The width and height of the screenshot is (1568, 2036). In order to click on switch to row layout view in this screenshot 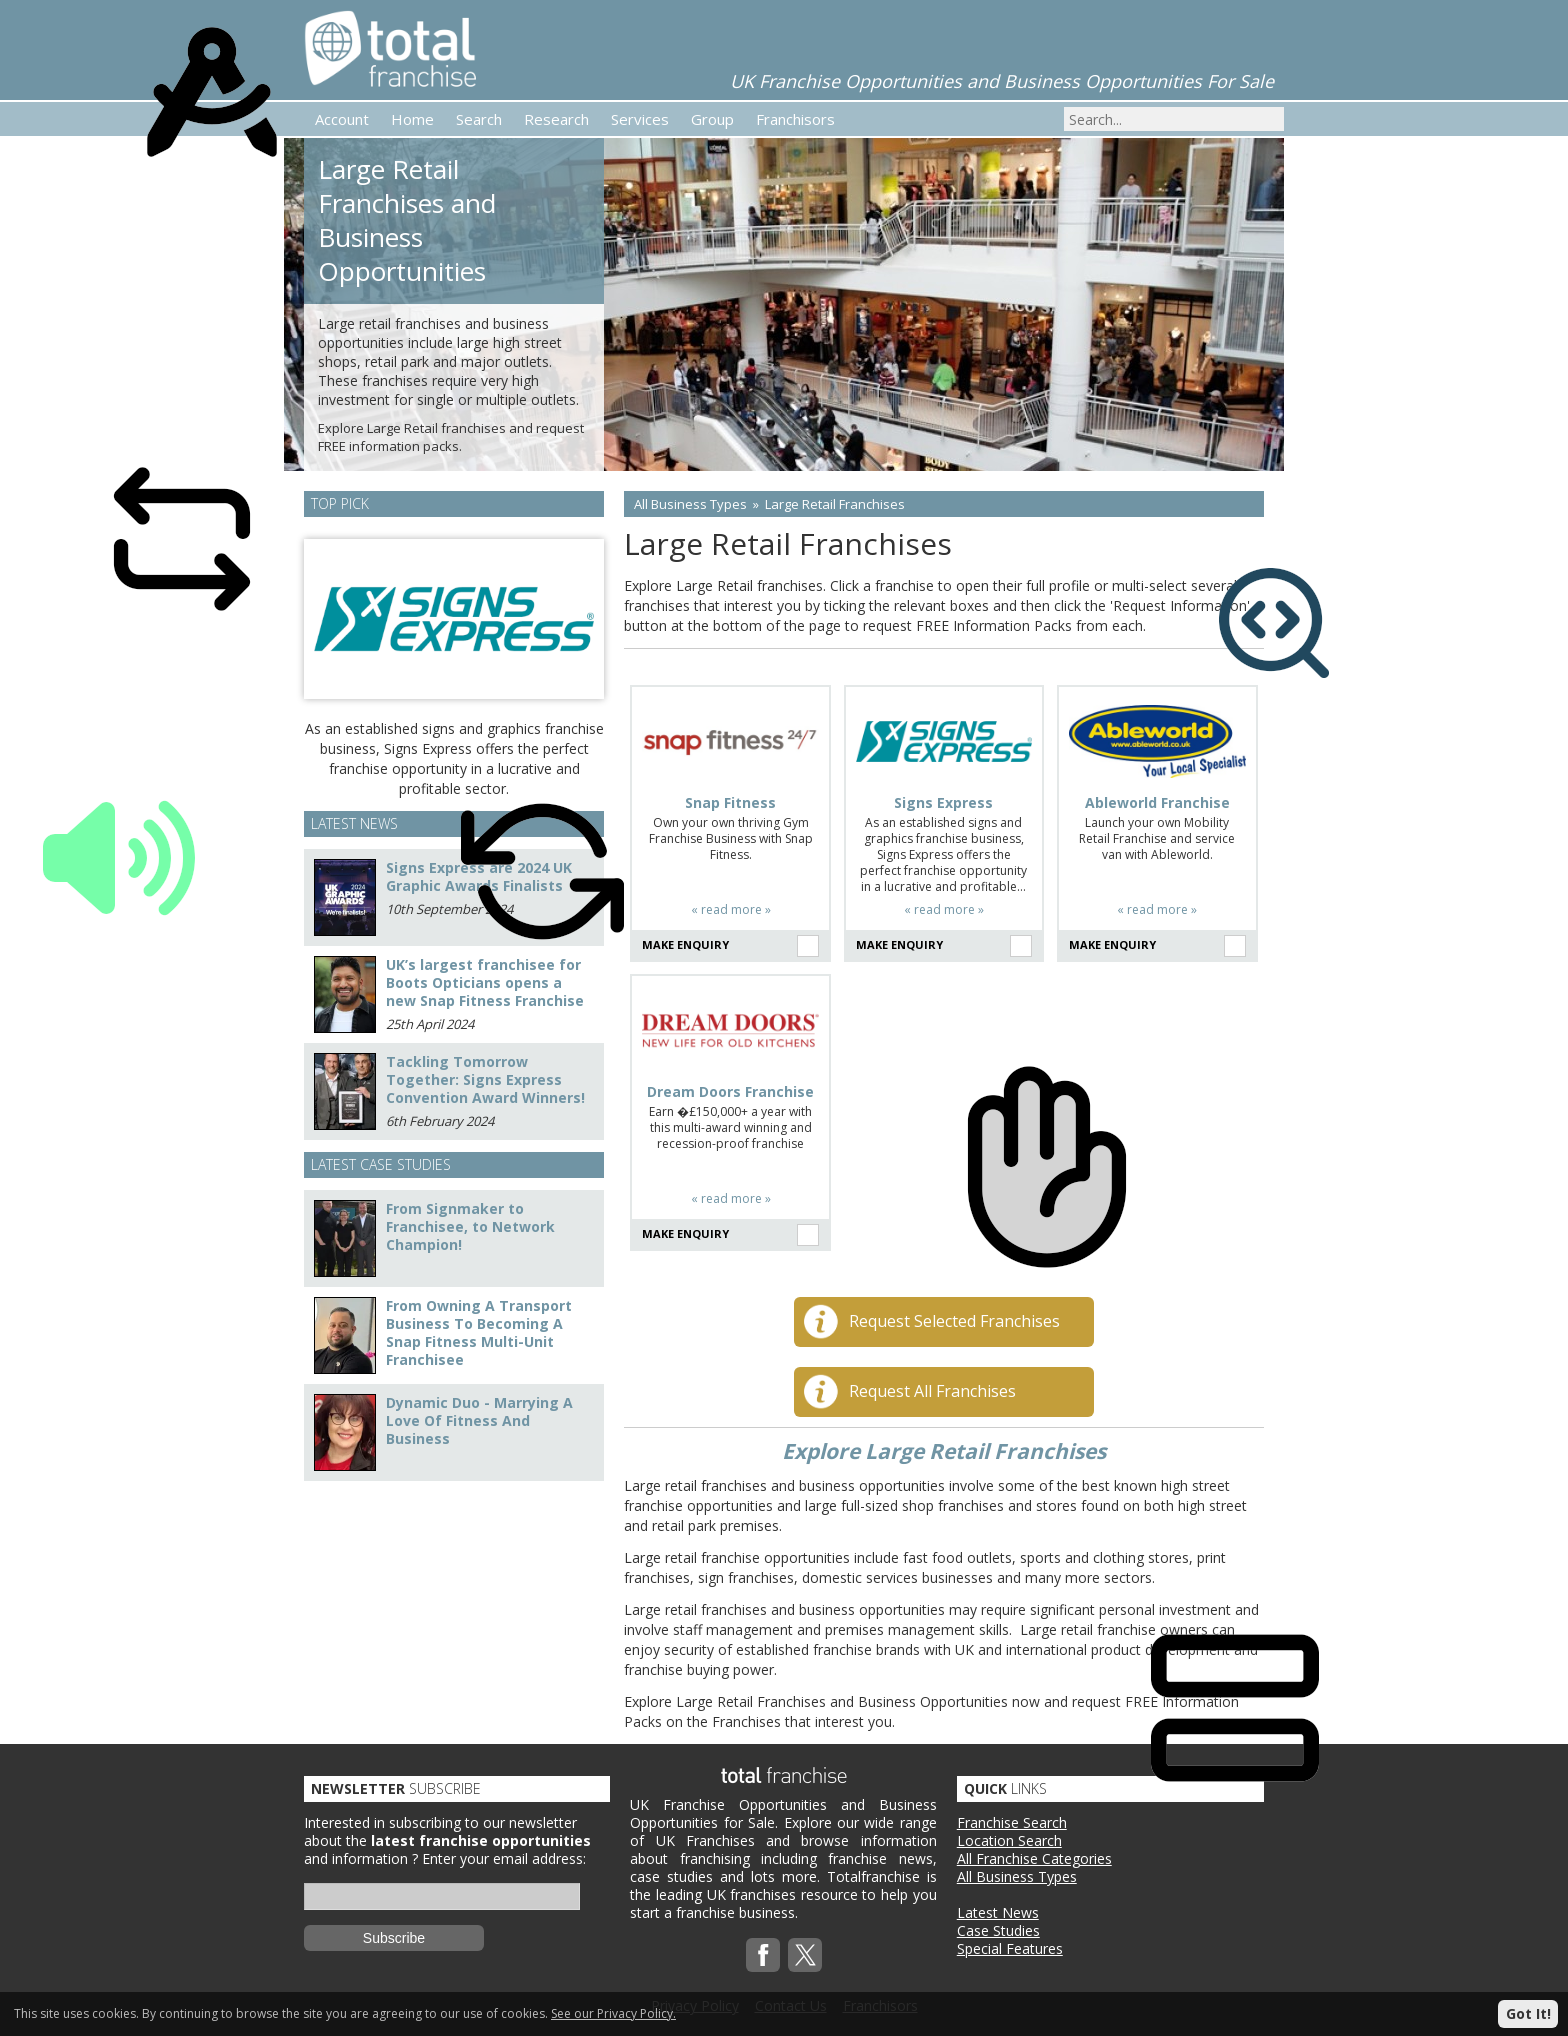, I will do `click(1235, 1708)`.